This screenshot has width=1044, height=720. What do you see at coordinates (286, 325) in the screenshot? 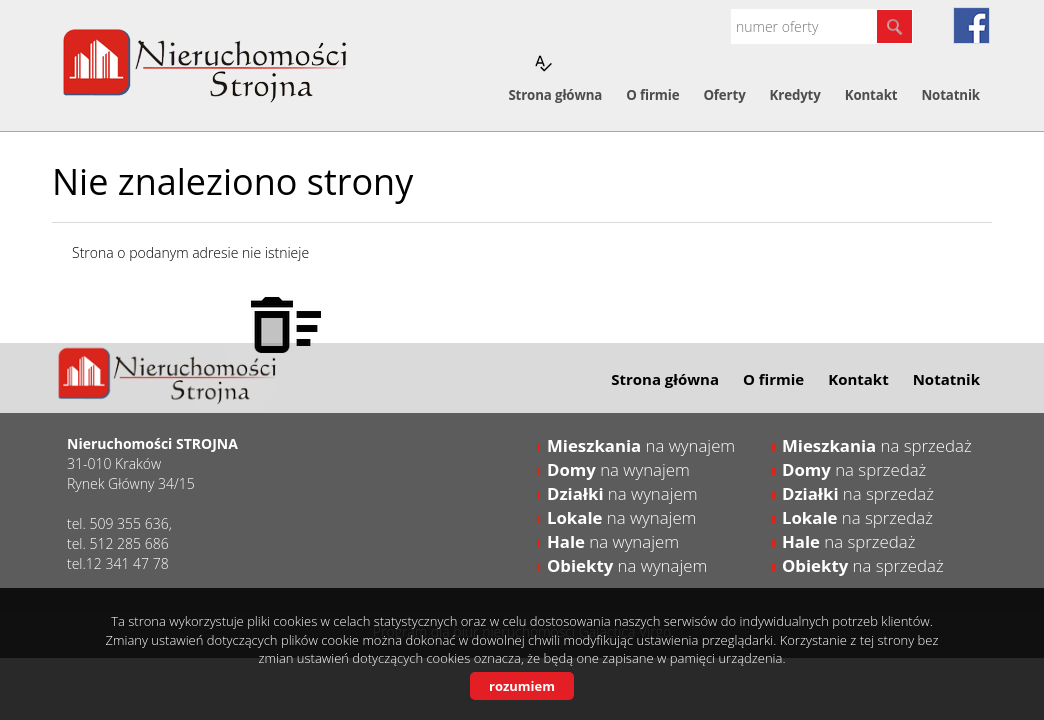
I see `bulk delete selected items` at bounding box center [286, 325].